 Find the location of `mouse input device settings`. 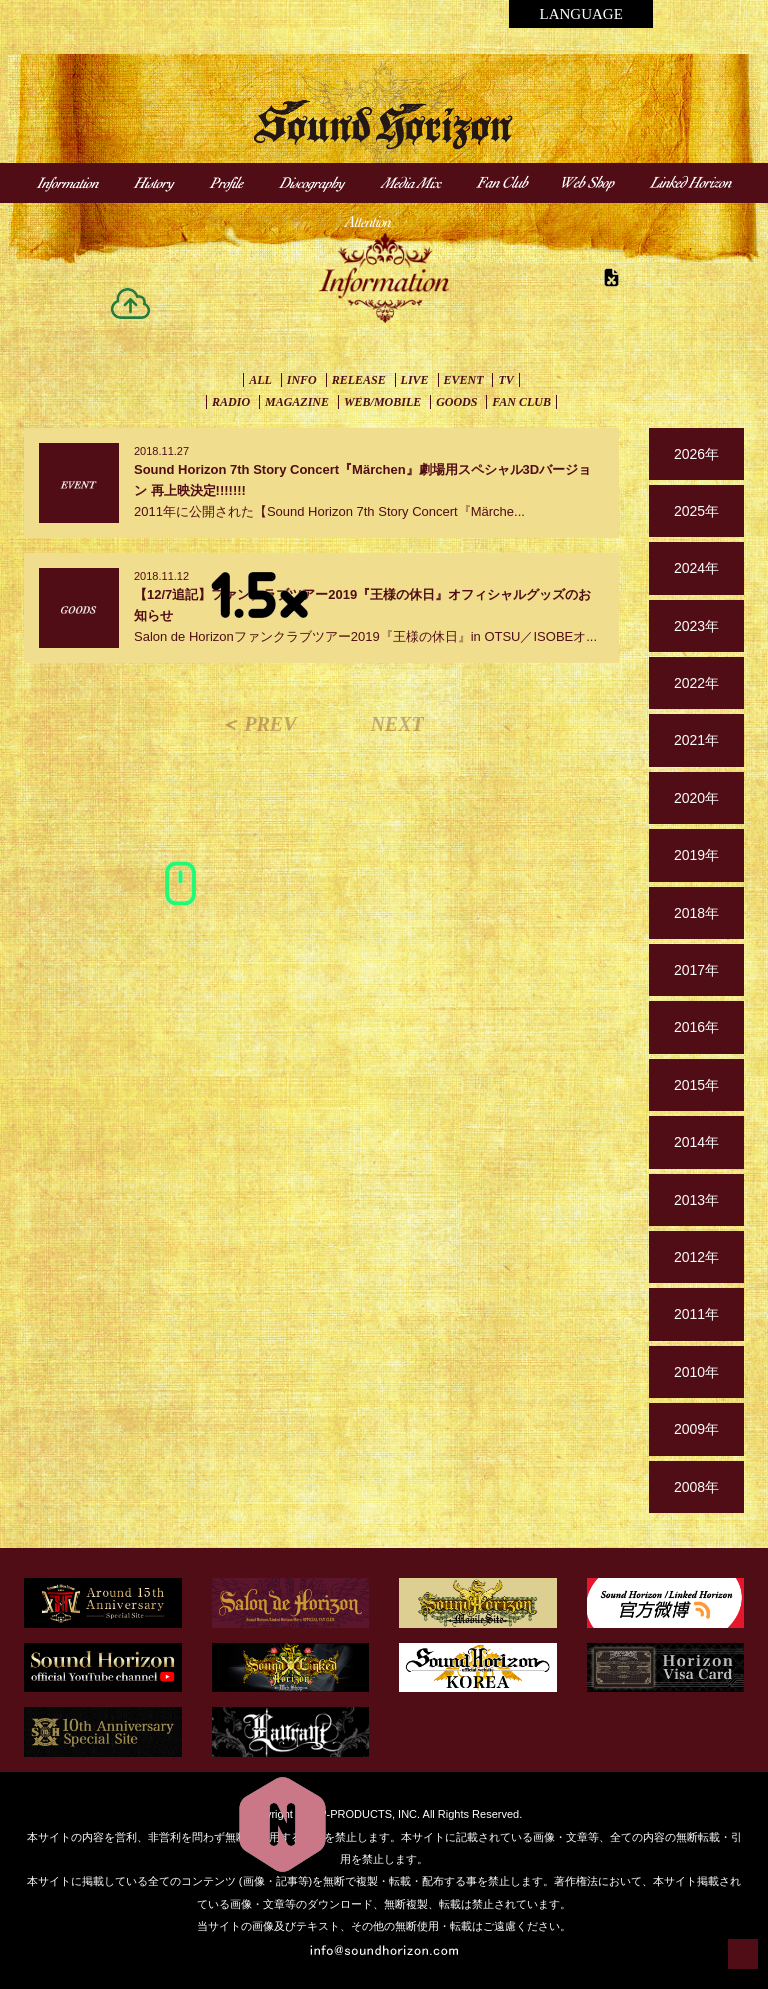

mouse input device settings is located at coordinates (180, 883).